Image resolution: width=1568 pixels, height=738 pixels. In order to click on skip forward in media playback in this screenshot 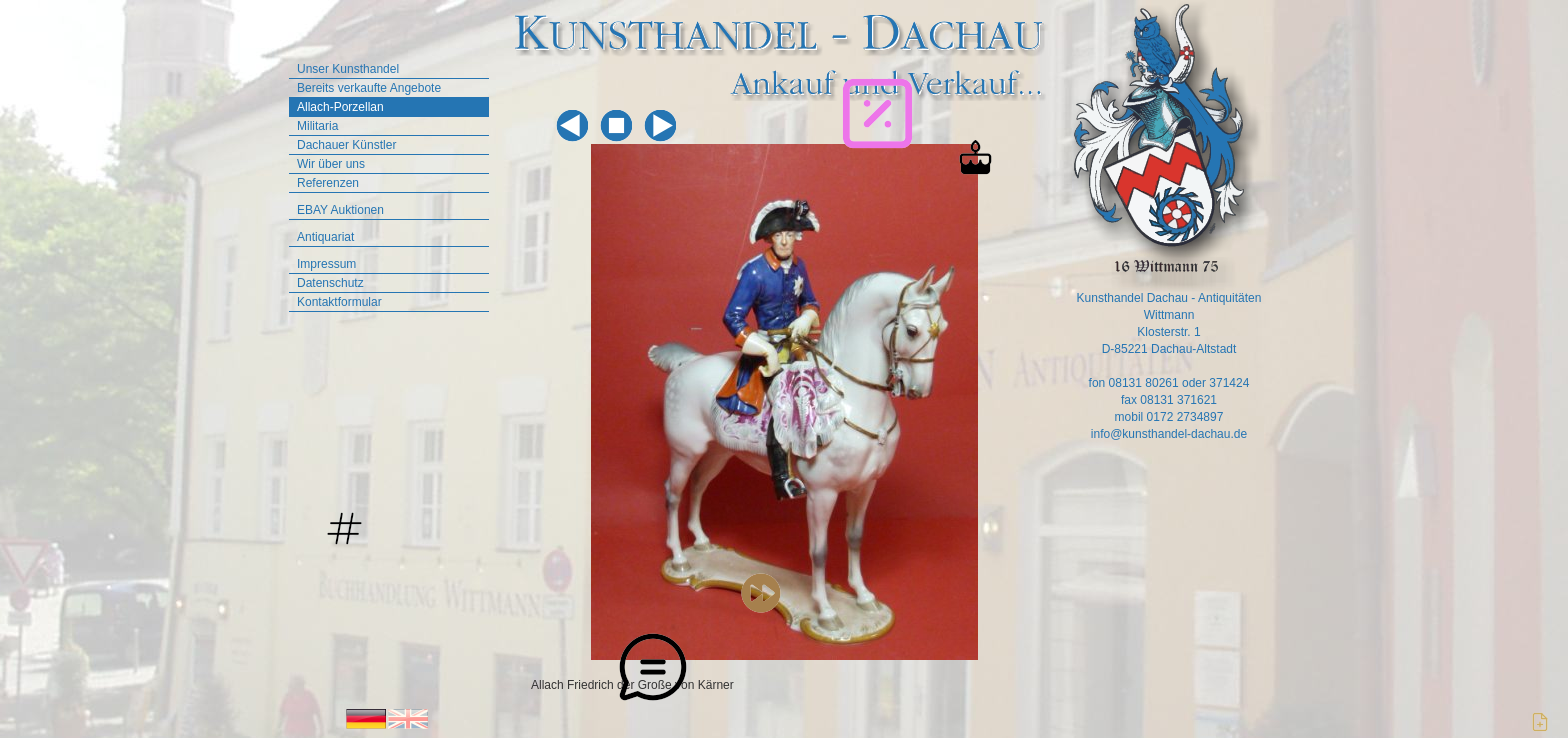, I will do `click(761, 593)`.